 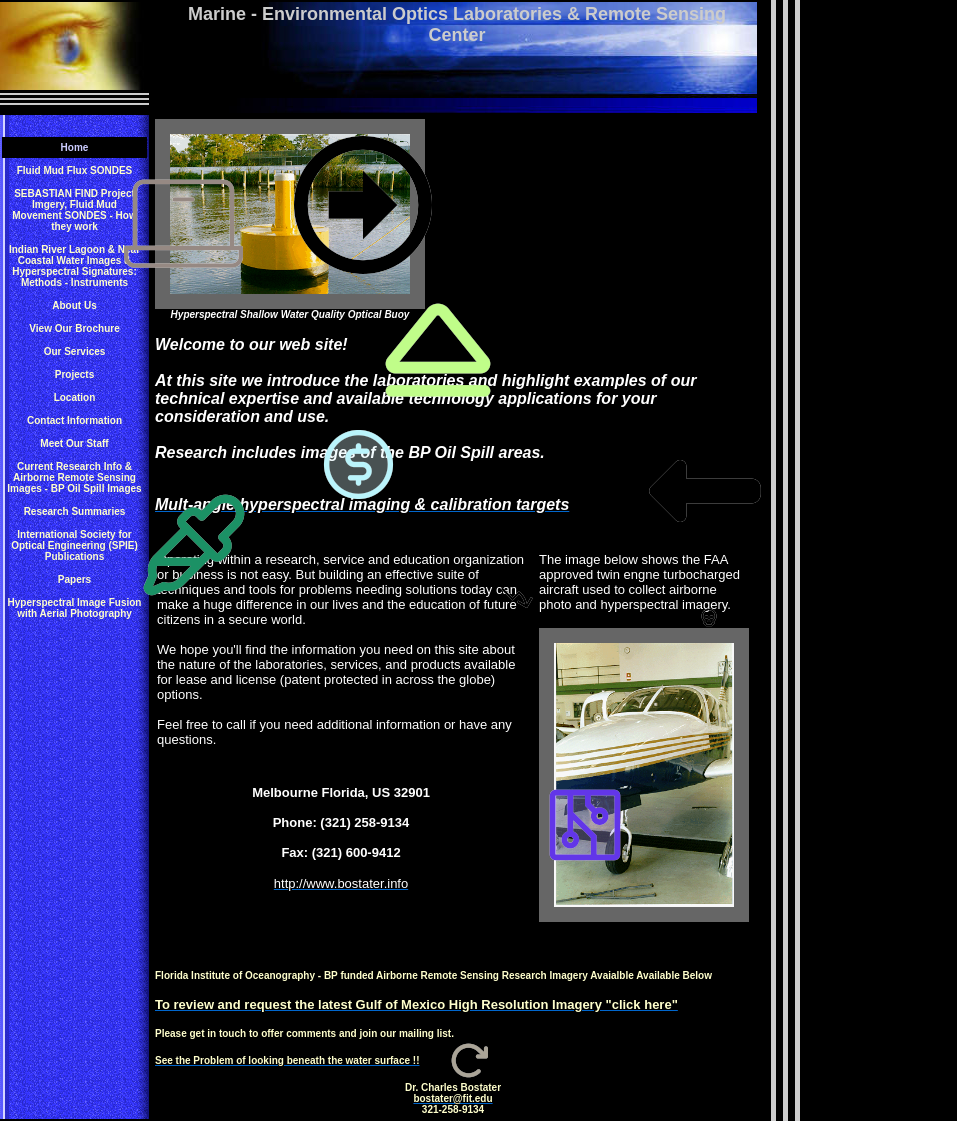 What do you see at coordinates (705, 491) in the screenshot?
I see `go back to the previous screen` at bounding box center [705, 491].